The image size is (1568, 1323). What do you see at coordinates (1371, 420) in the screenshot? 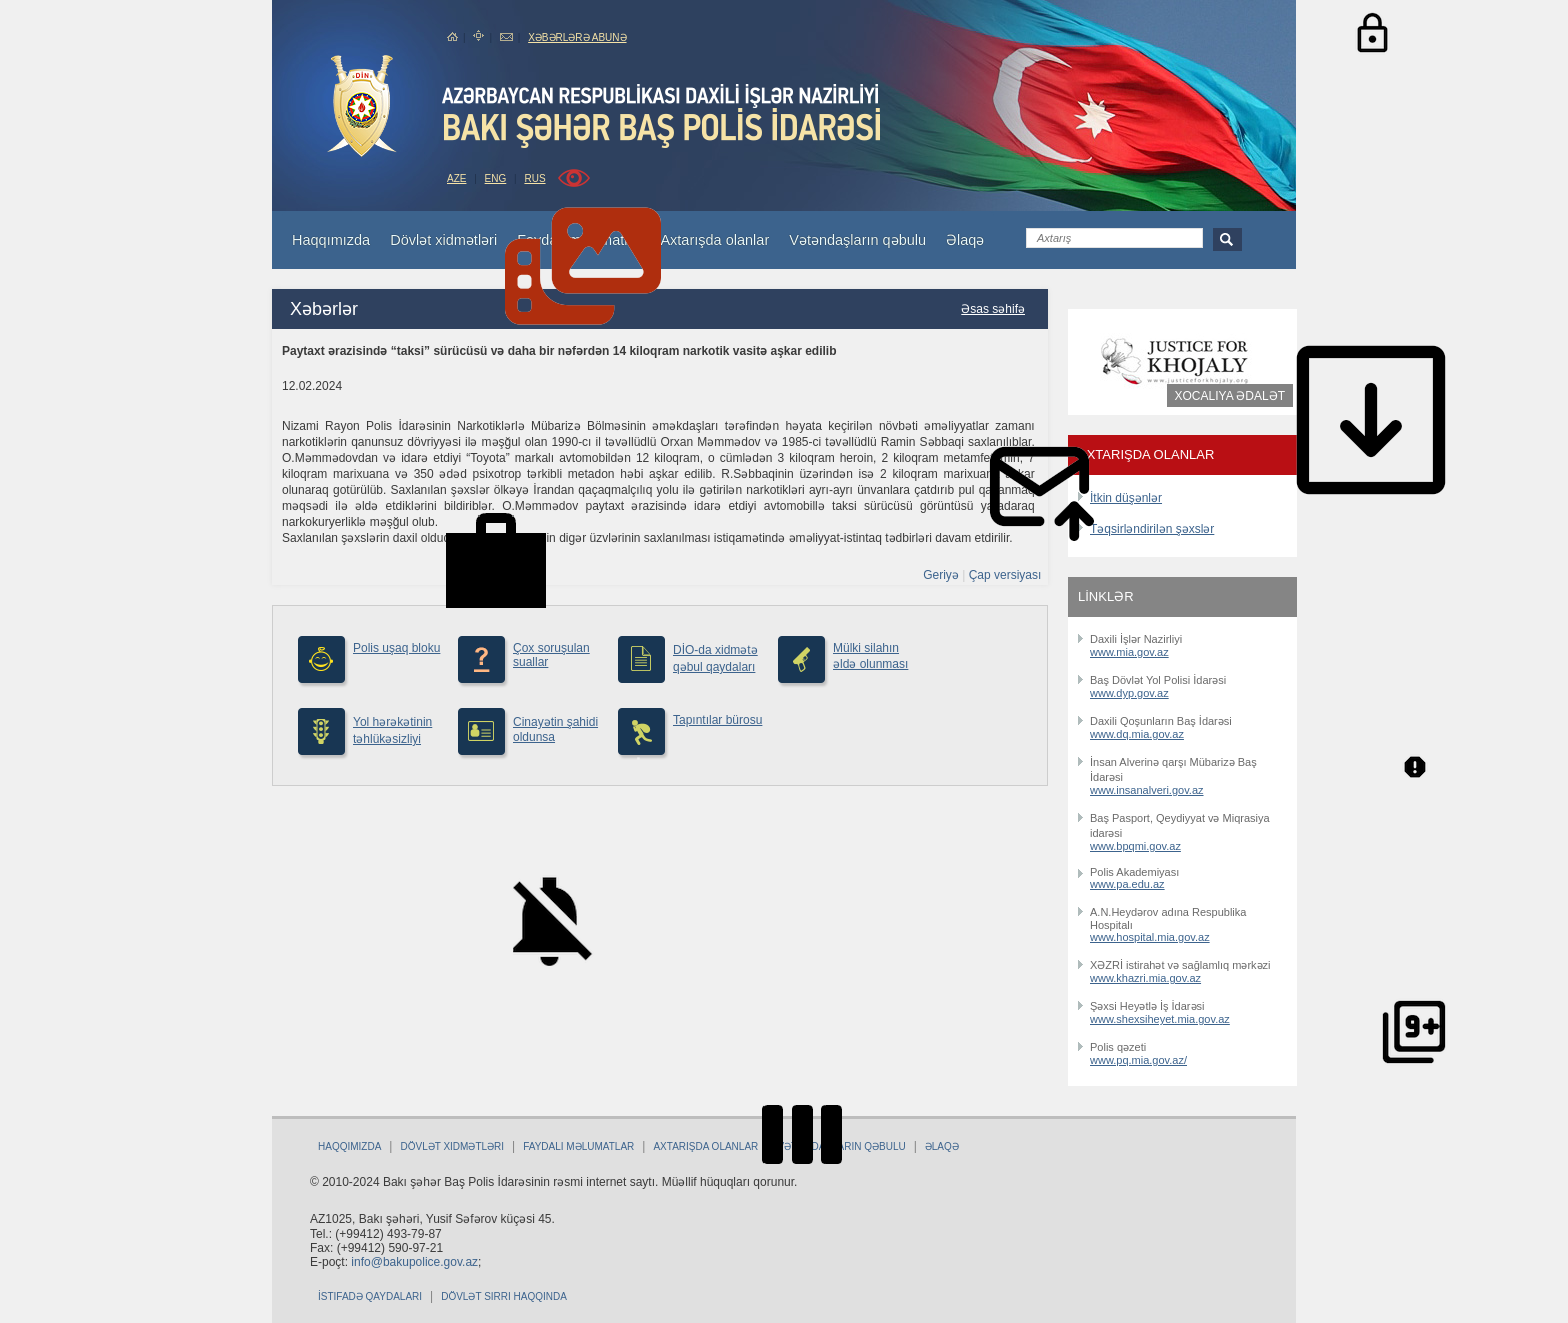
I see `download file or content` at bounding box center [1371, 420].